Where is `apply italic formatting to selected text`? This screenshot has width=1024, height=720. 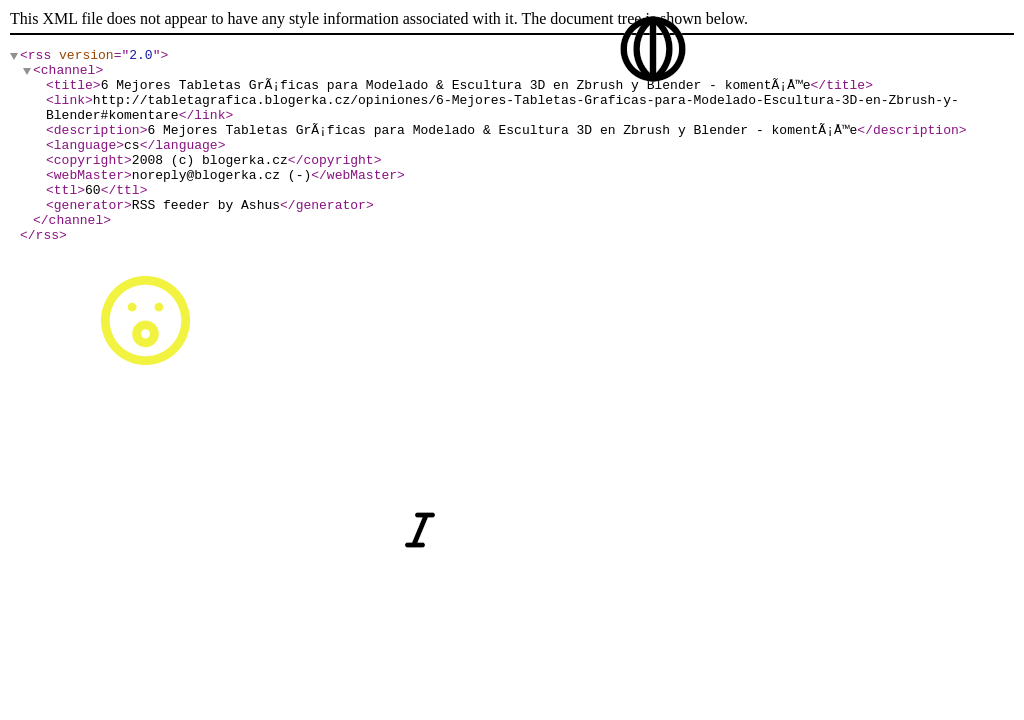 apply italic formatting to selected text is located at coordinates (420, 530).